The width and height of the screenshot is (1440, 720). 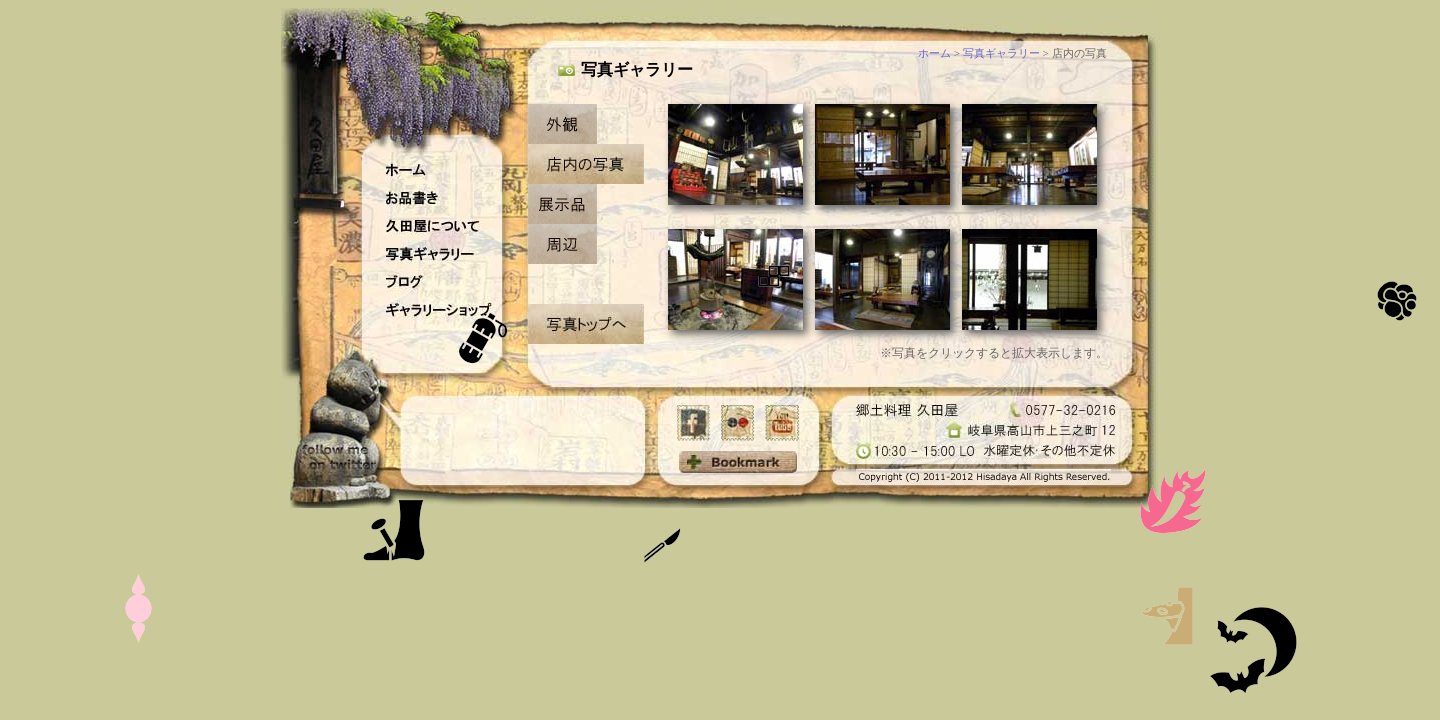 What do you see at coordinates (1253, 650) in the screenshot?
I see `toggle night mode or dark theme` at bounding box center [1253, 650].